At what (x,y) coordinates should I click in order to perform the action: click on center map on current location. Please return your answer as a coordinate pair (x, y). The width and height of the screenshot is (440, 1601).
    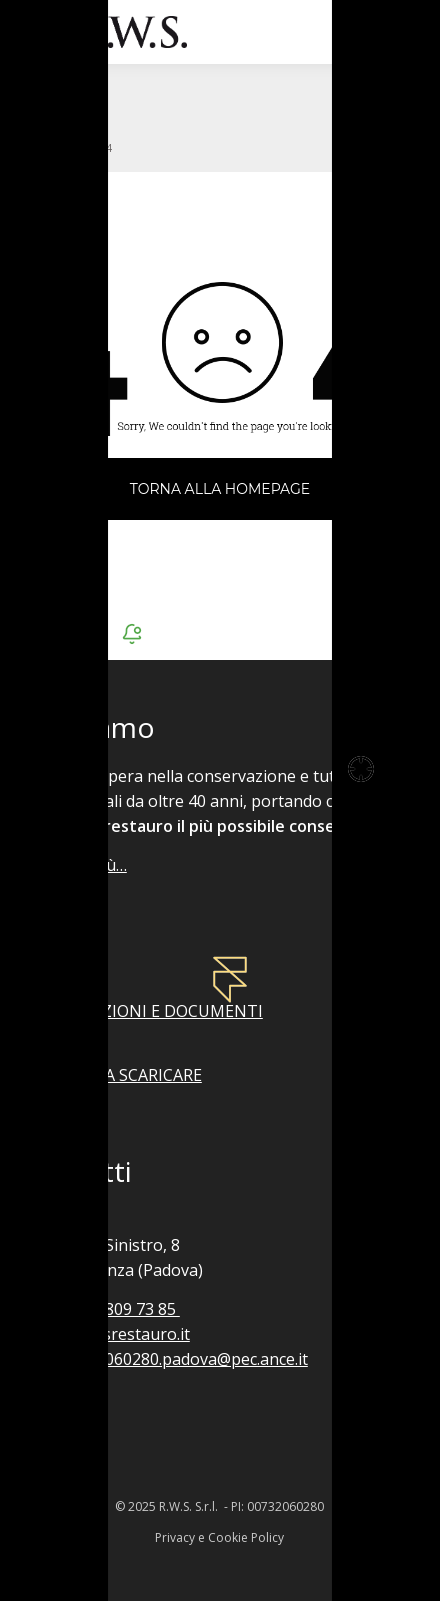
    Looking at the image, I should click on (361, 769).